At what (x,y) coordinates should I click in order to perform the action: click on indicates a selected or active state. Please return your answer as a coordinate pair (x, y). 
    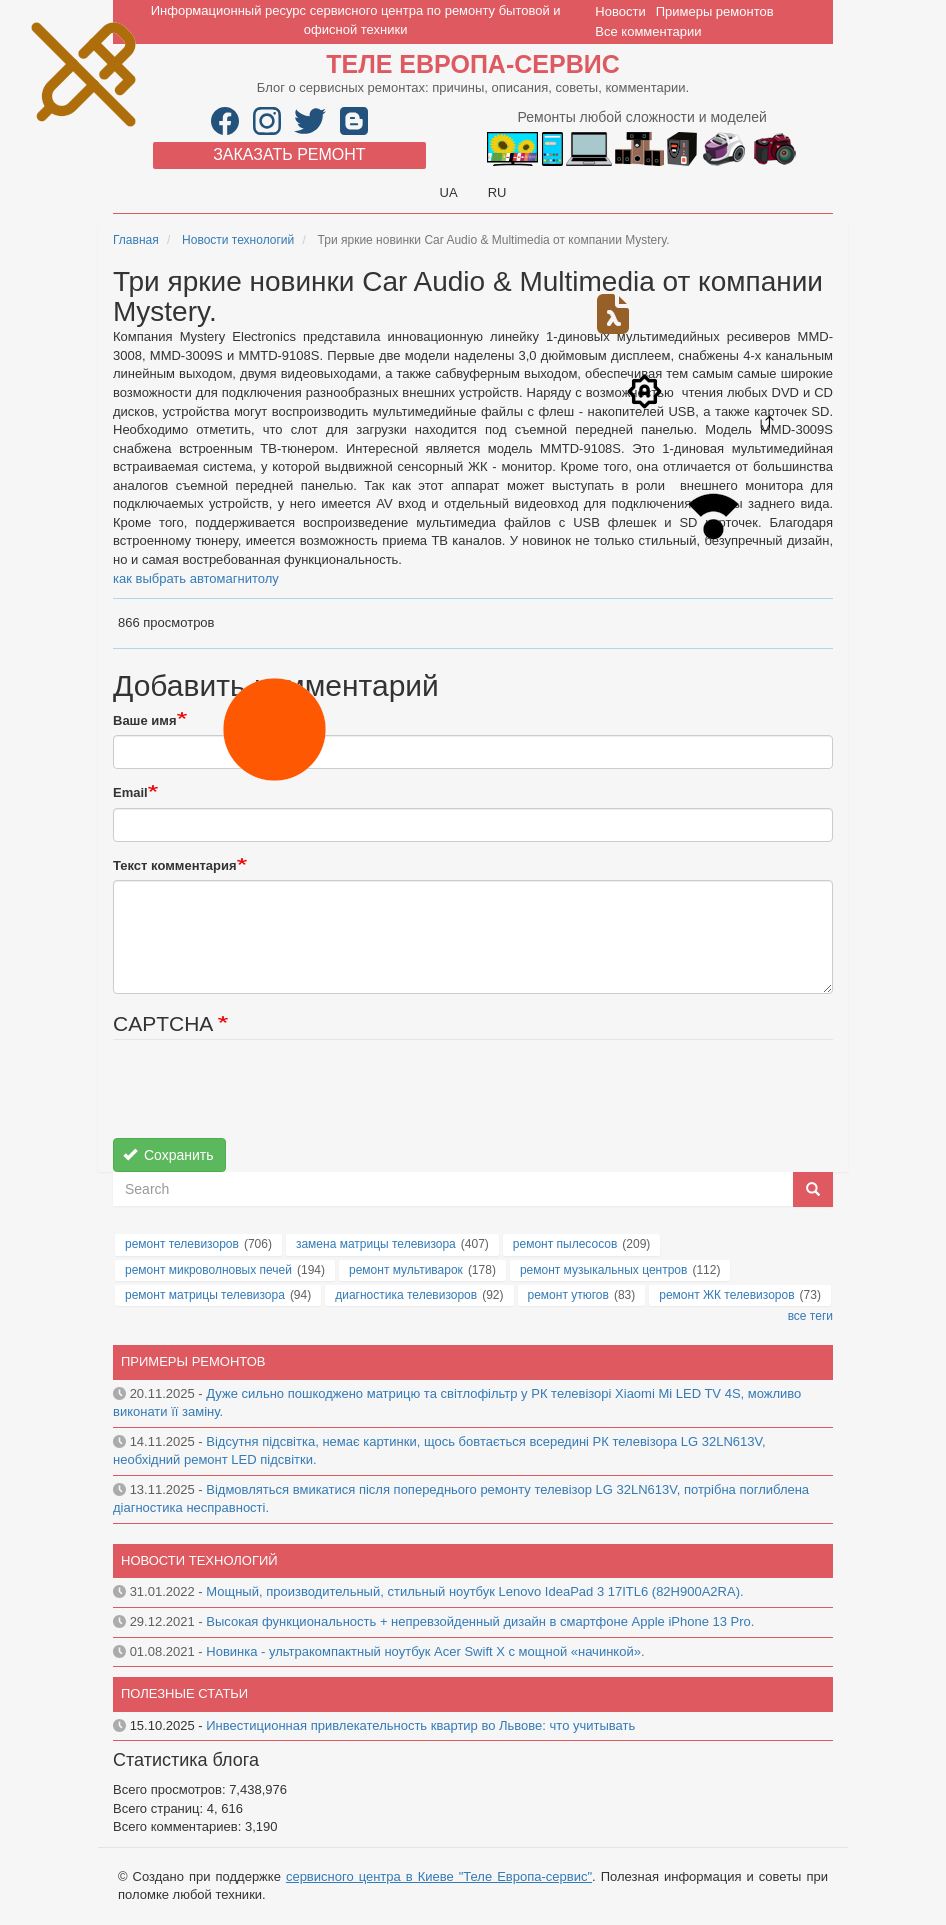
    Looking at the image, I should click on (274, 729).